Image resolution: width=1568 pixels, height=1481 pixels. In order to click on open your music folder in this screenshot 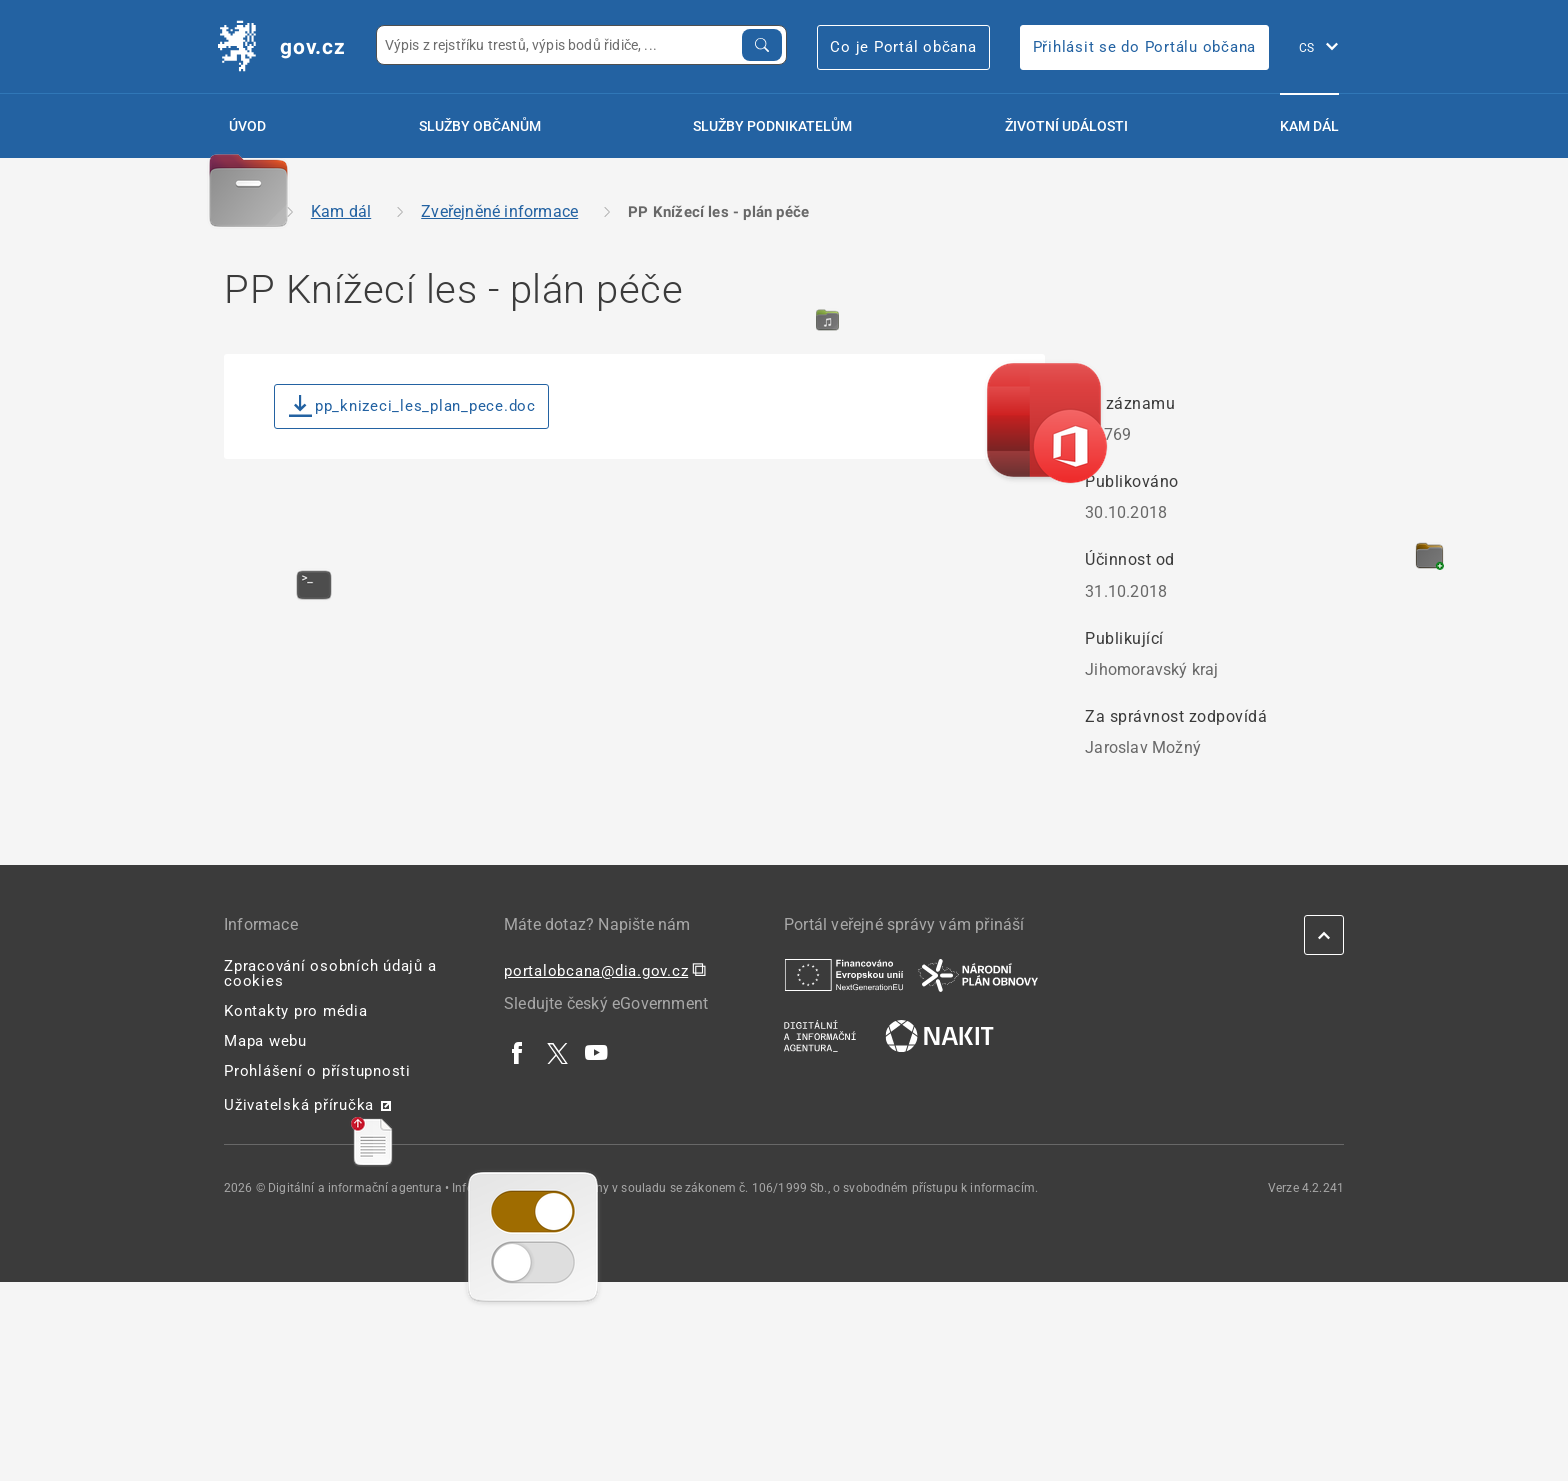, I will do `click(827, 319)`.